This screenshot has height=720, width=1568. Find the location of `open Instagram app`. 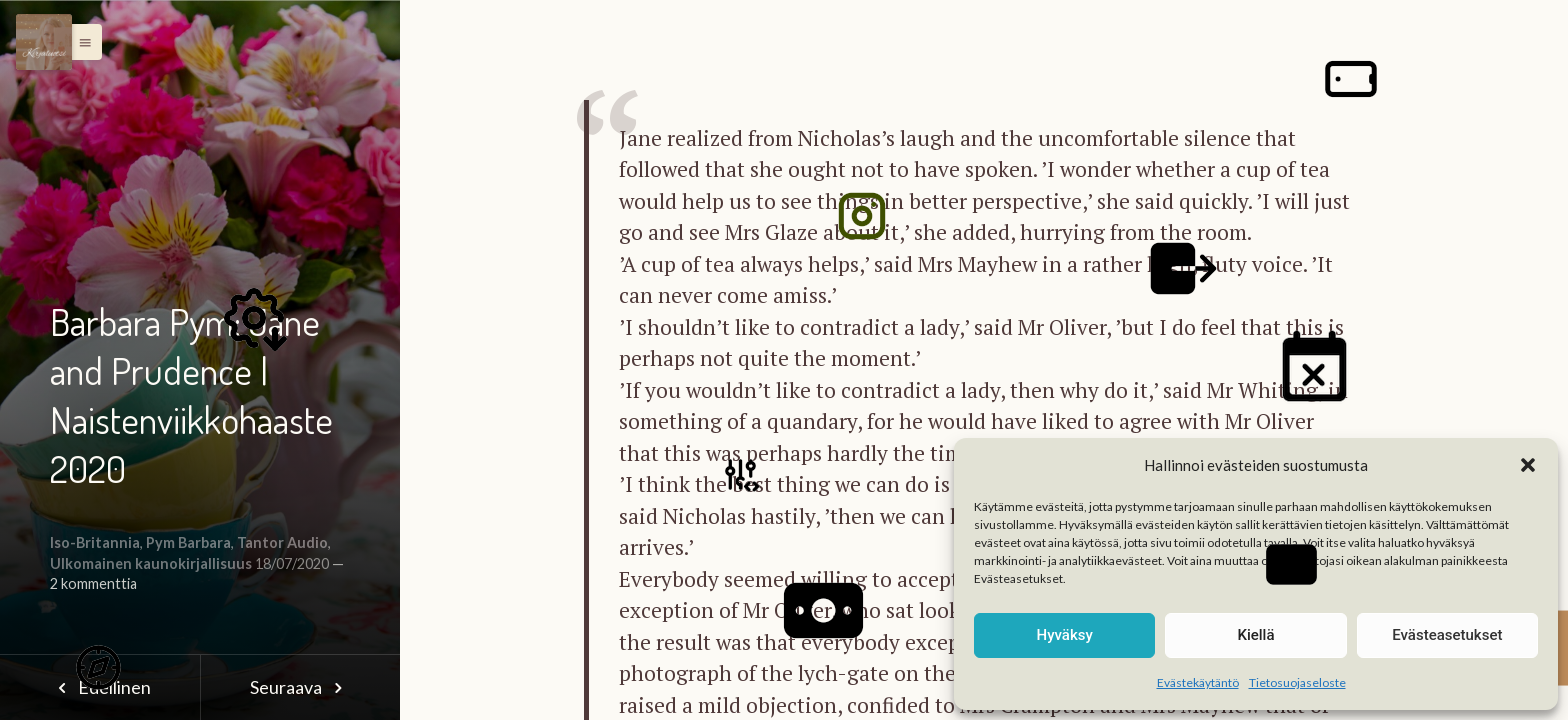

open Instagram app is located at coordinates (862, 216).